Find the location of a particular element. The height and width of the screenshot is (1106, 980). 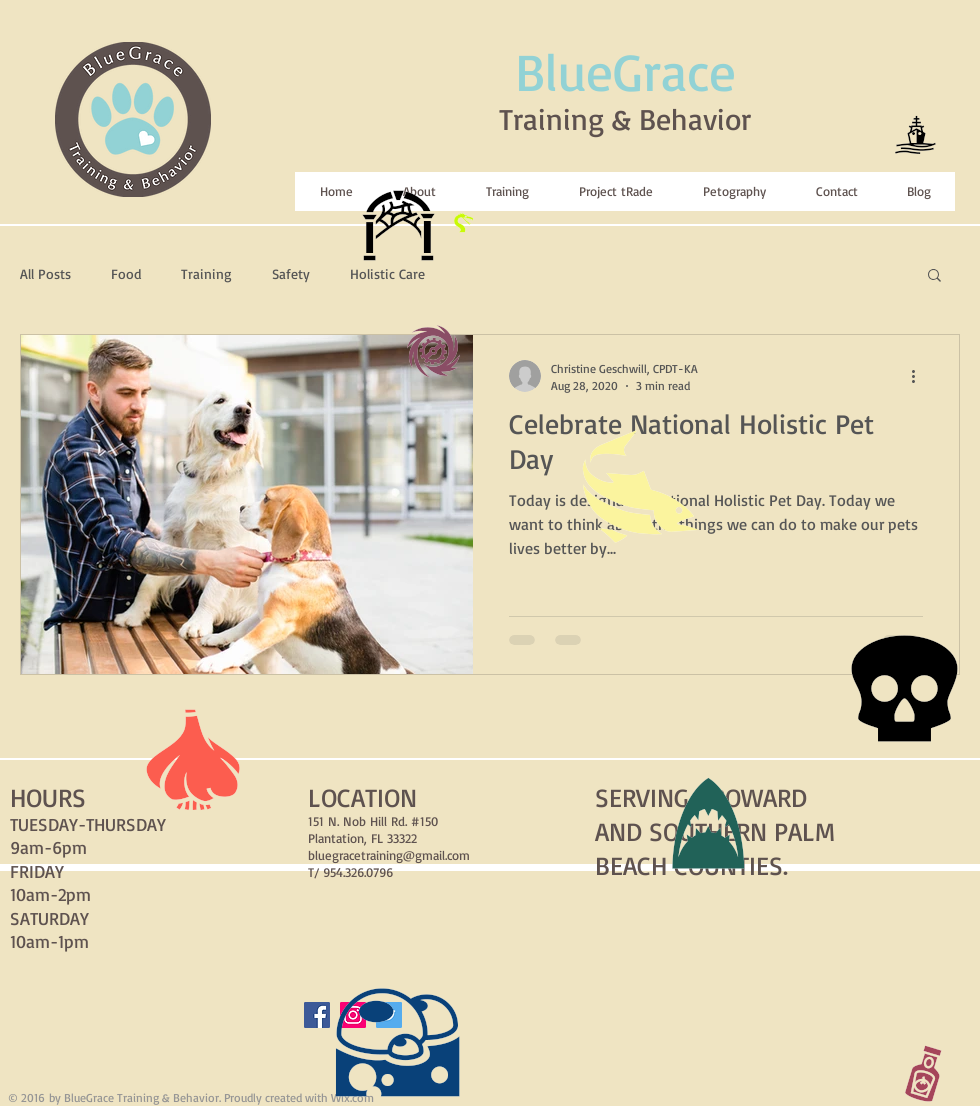

select salmon as an ingredient is located at coordinates (640, 486).